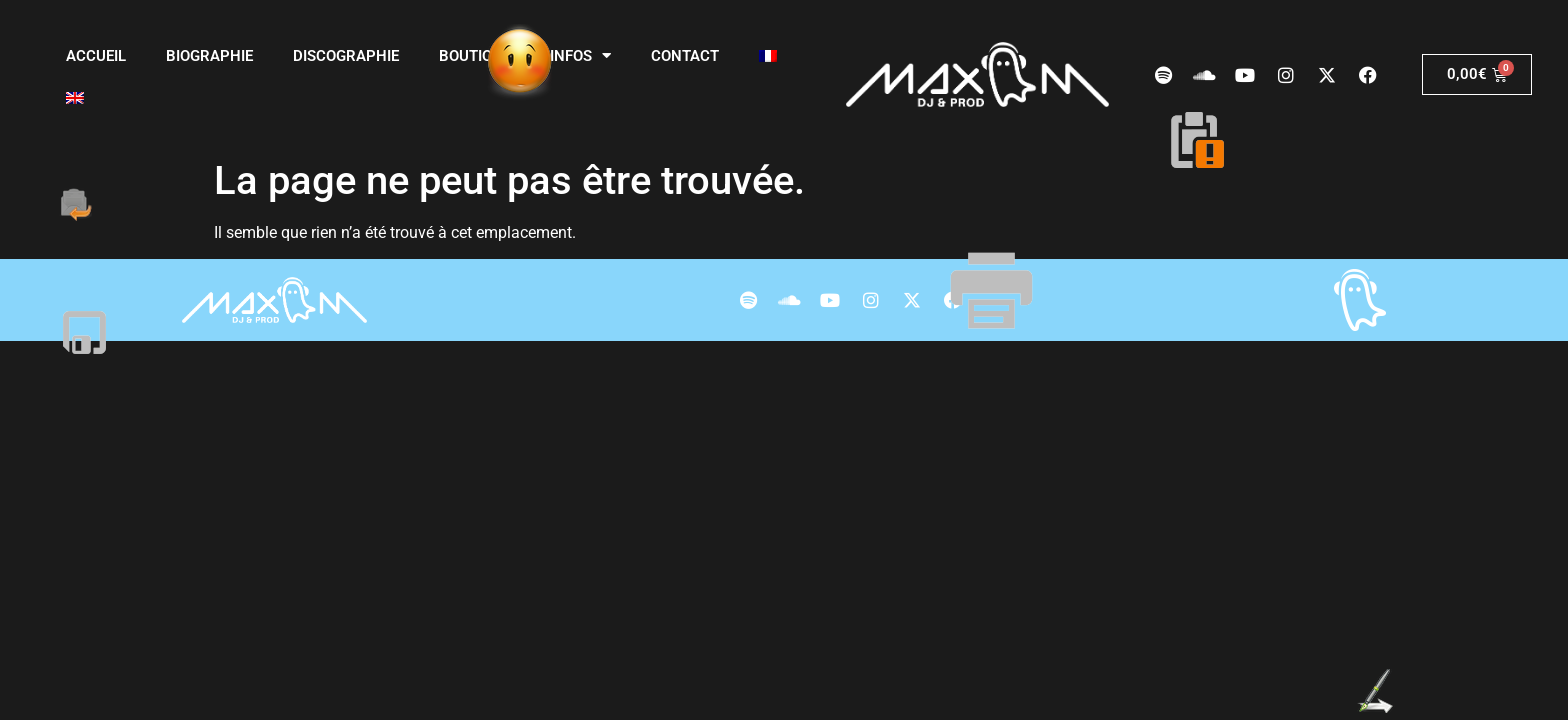 The width and height of the screenshot is (1568, 720). Describe the element at coordinates (991, 293) in the screenshot. I see `print the current document` at that location.